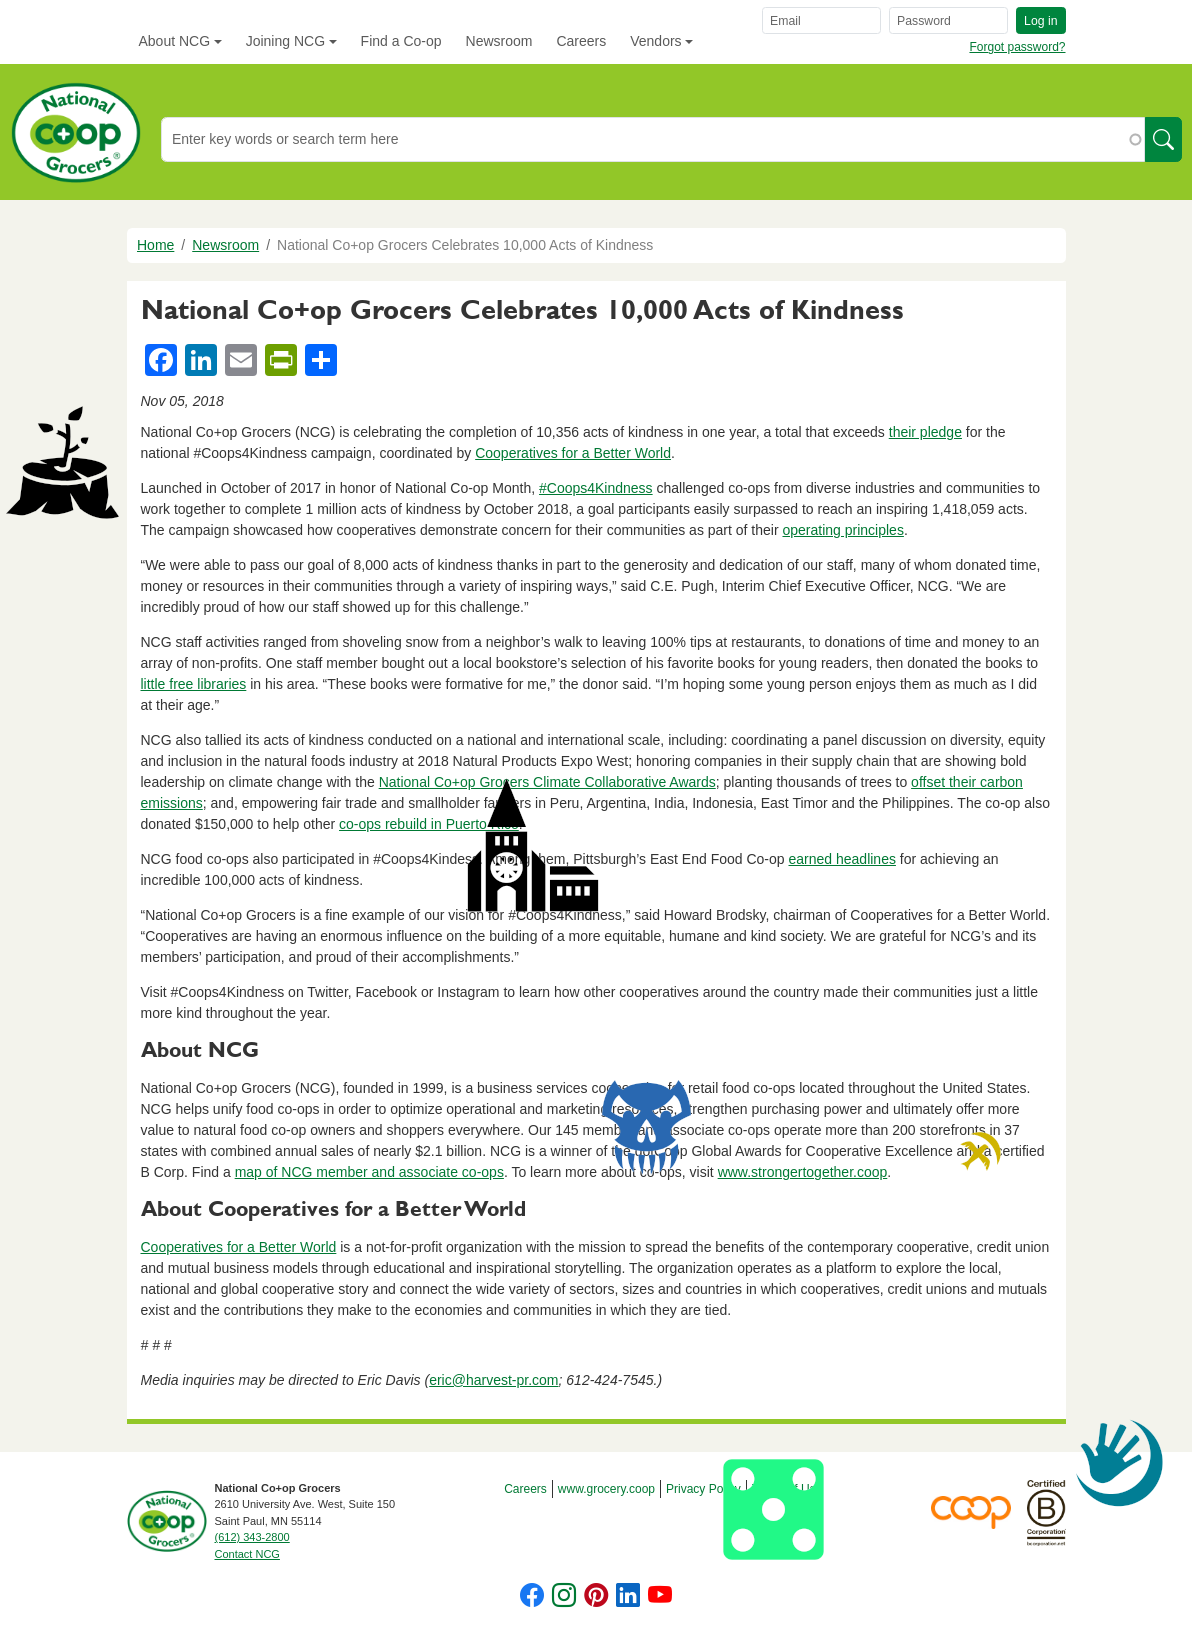  Describe the element at coordinates (533, 845) in the screenshot. I see `locate nearby churches or places of worship` at that location.